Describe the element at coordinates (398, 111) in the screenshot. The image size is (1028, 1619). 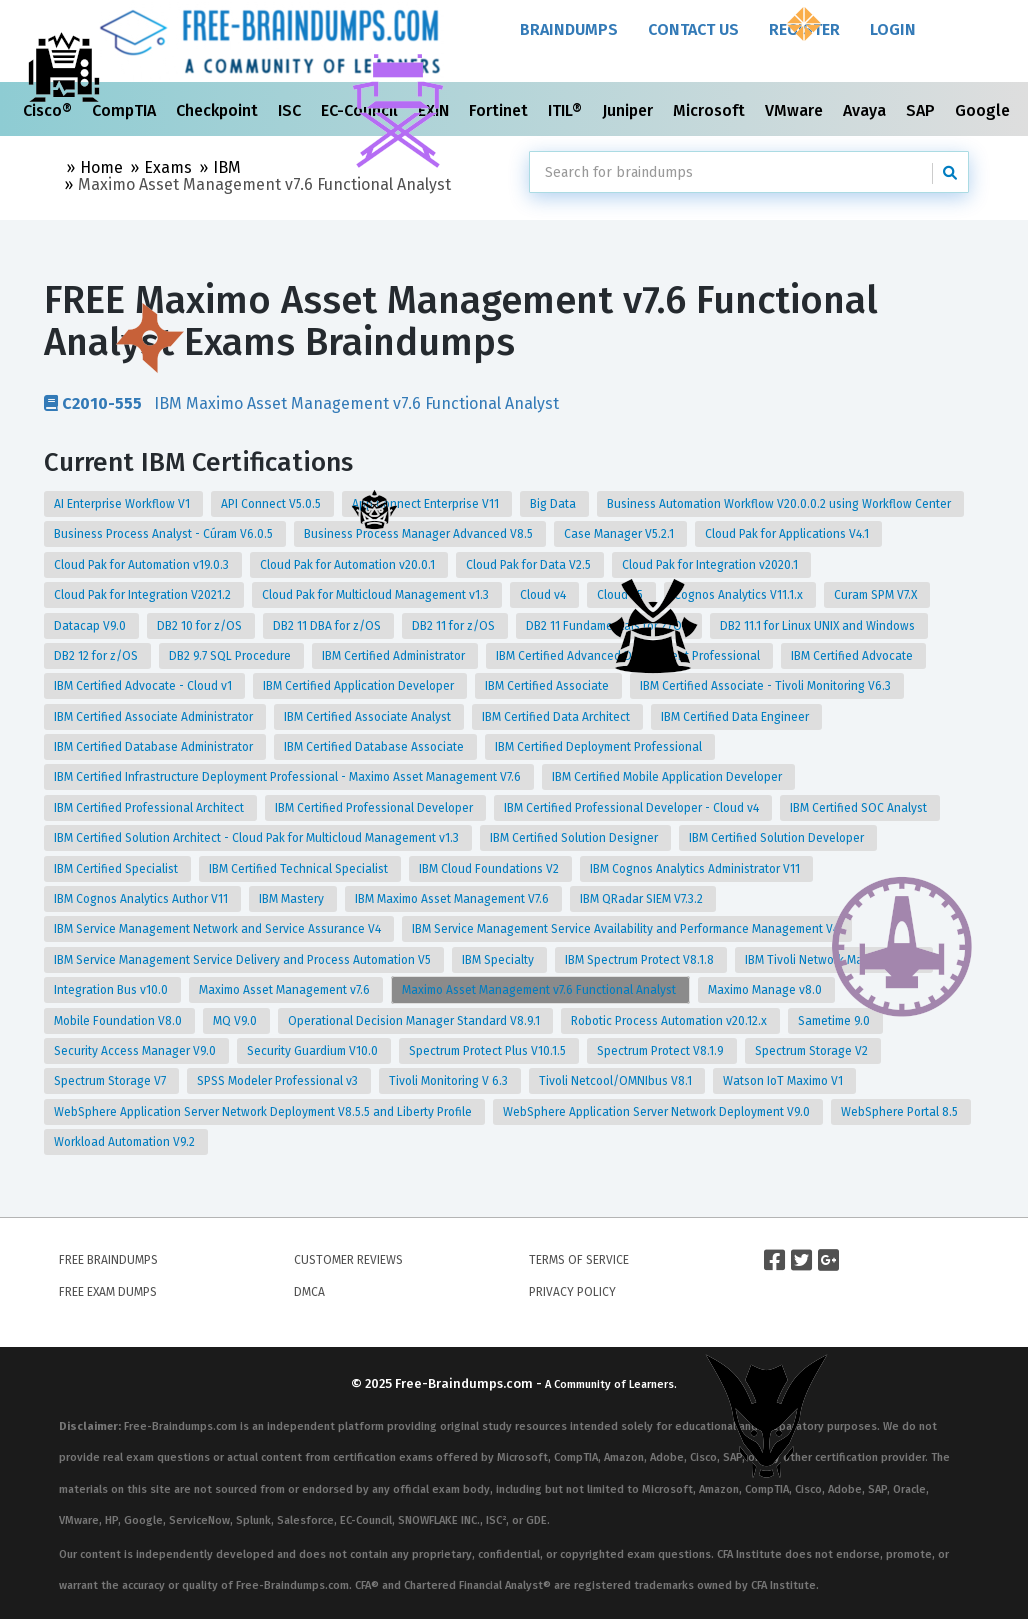
I see `access director or creator mode` at that location.